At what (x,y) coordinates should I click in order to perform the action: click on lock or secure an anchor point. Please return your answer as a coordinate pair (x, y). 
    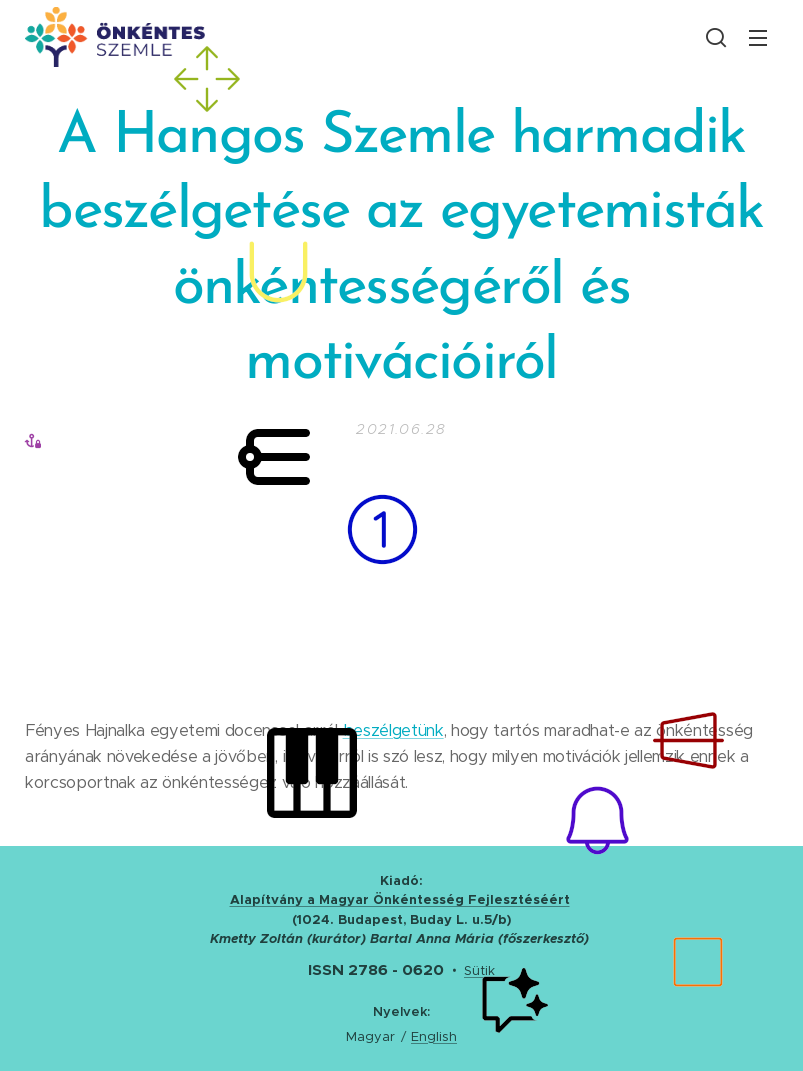
    Looking at the image, I should click on (32, 440).